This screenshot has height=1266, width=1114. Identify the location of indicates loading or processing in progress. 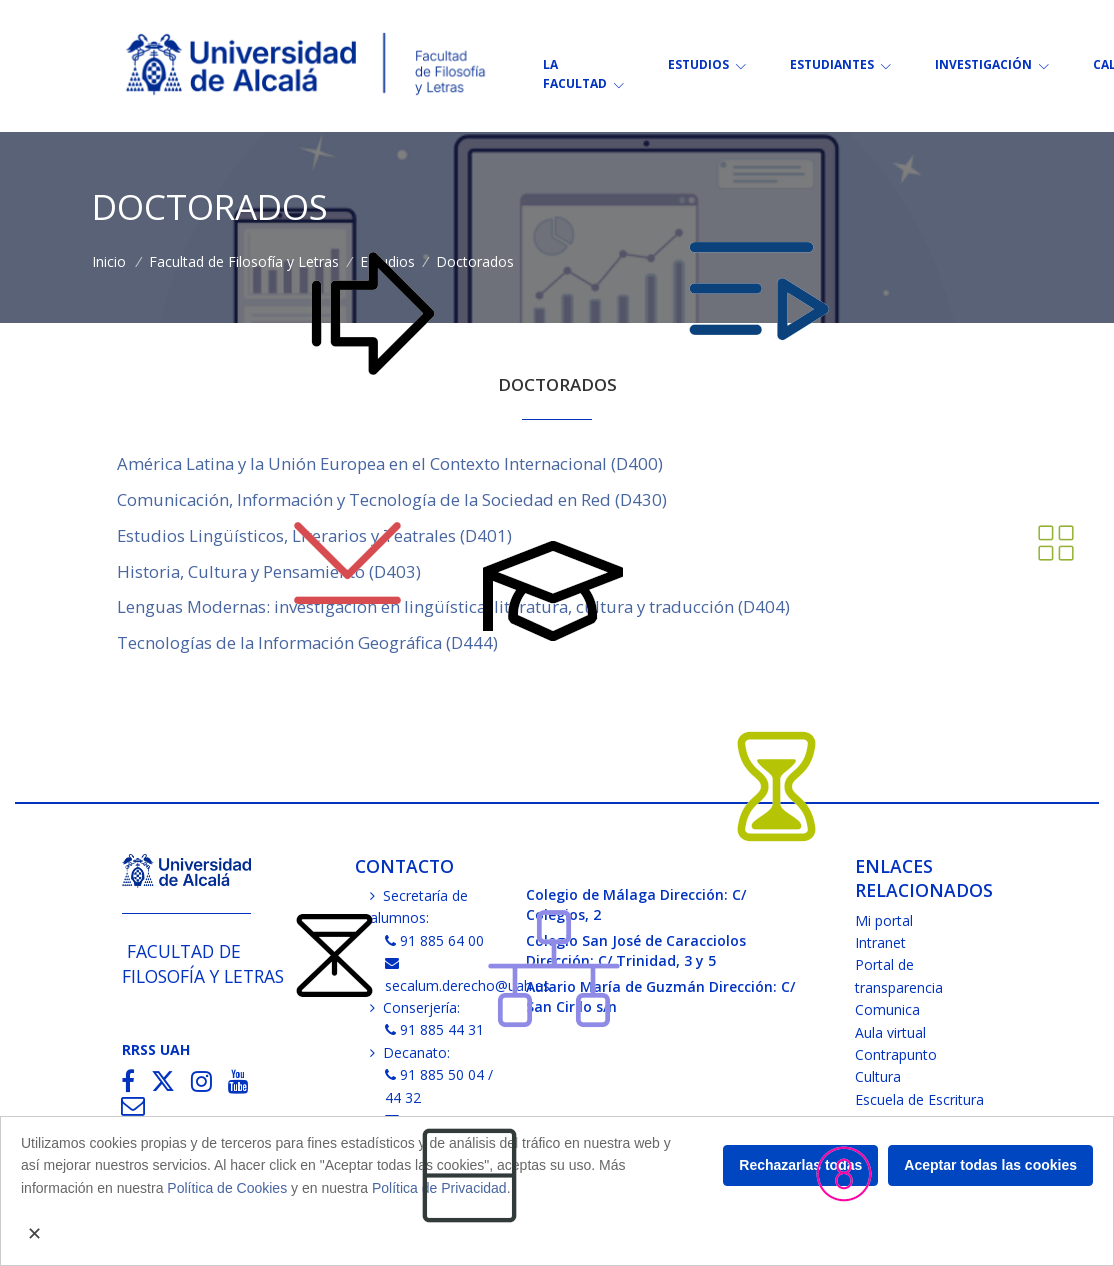
(776, 786).